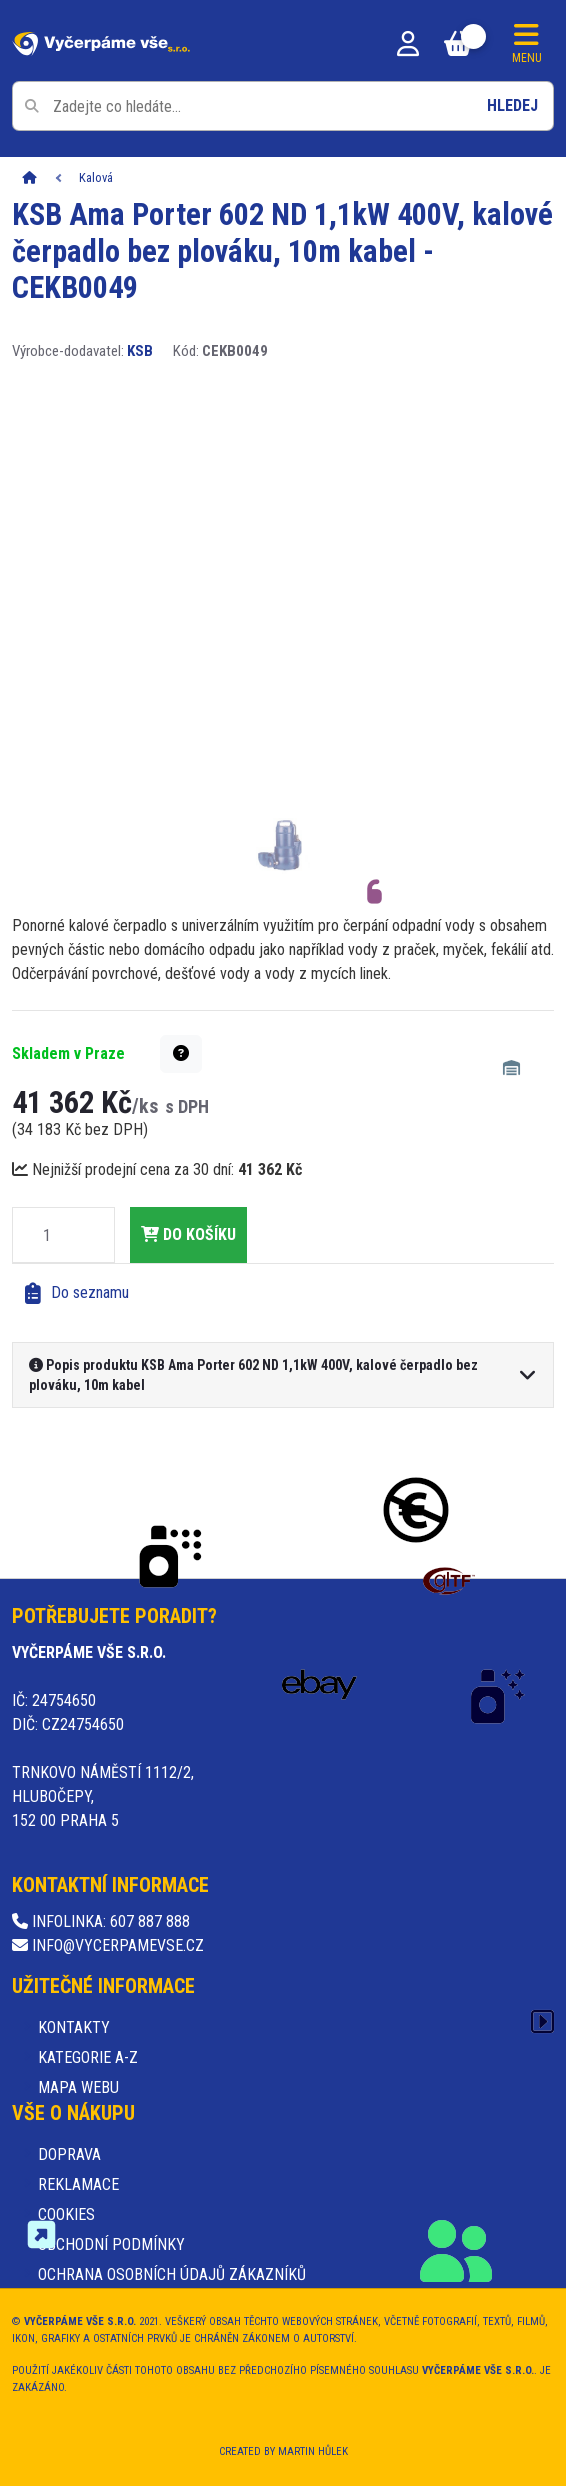  I want to click on glTF file format logo, so click(449, 1581).